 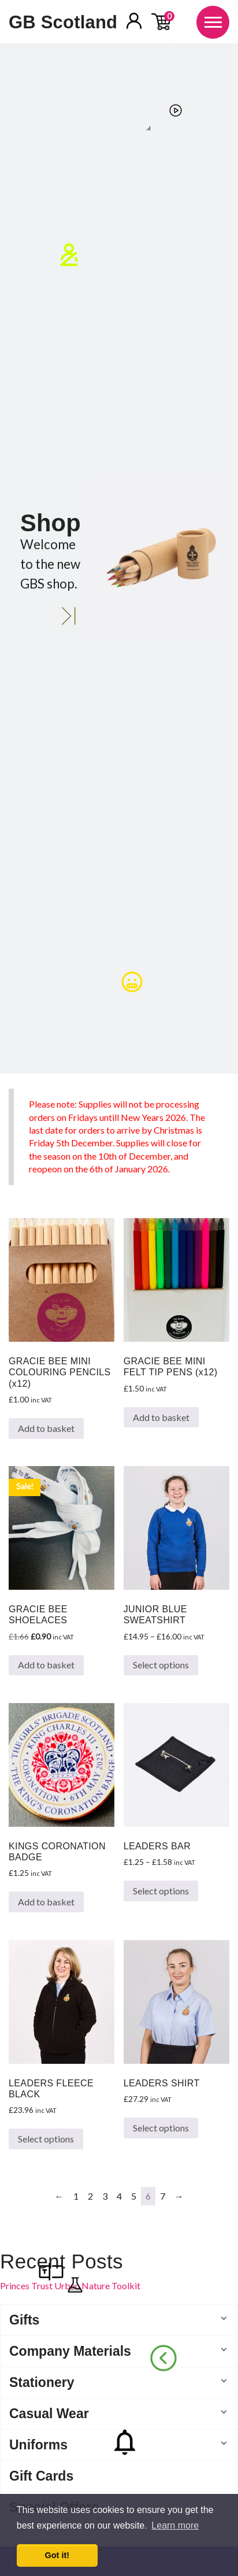 What do you see at coordinates (51, 2271) in the screenshot?
I see `enter or edit text in a form field` at bounding box center [51, 2271].